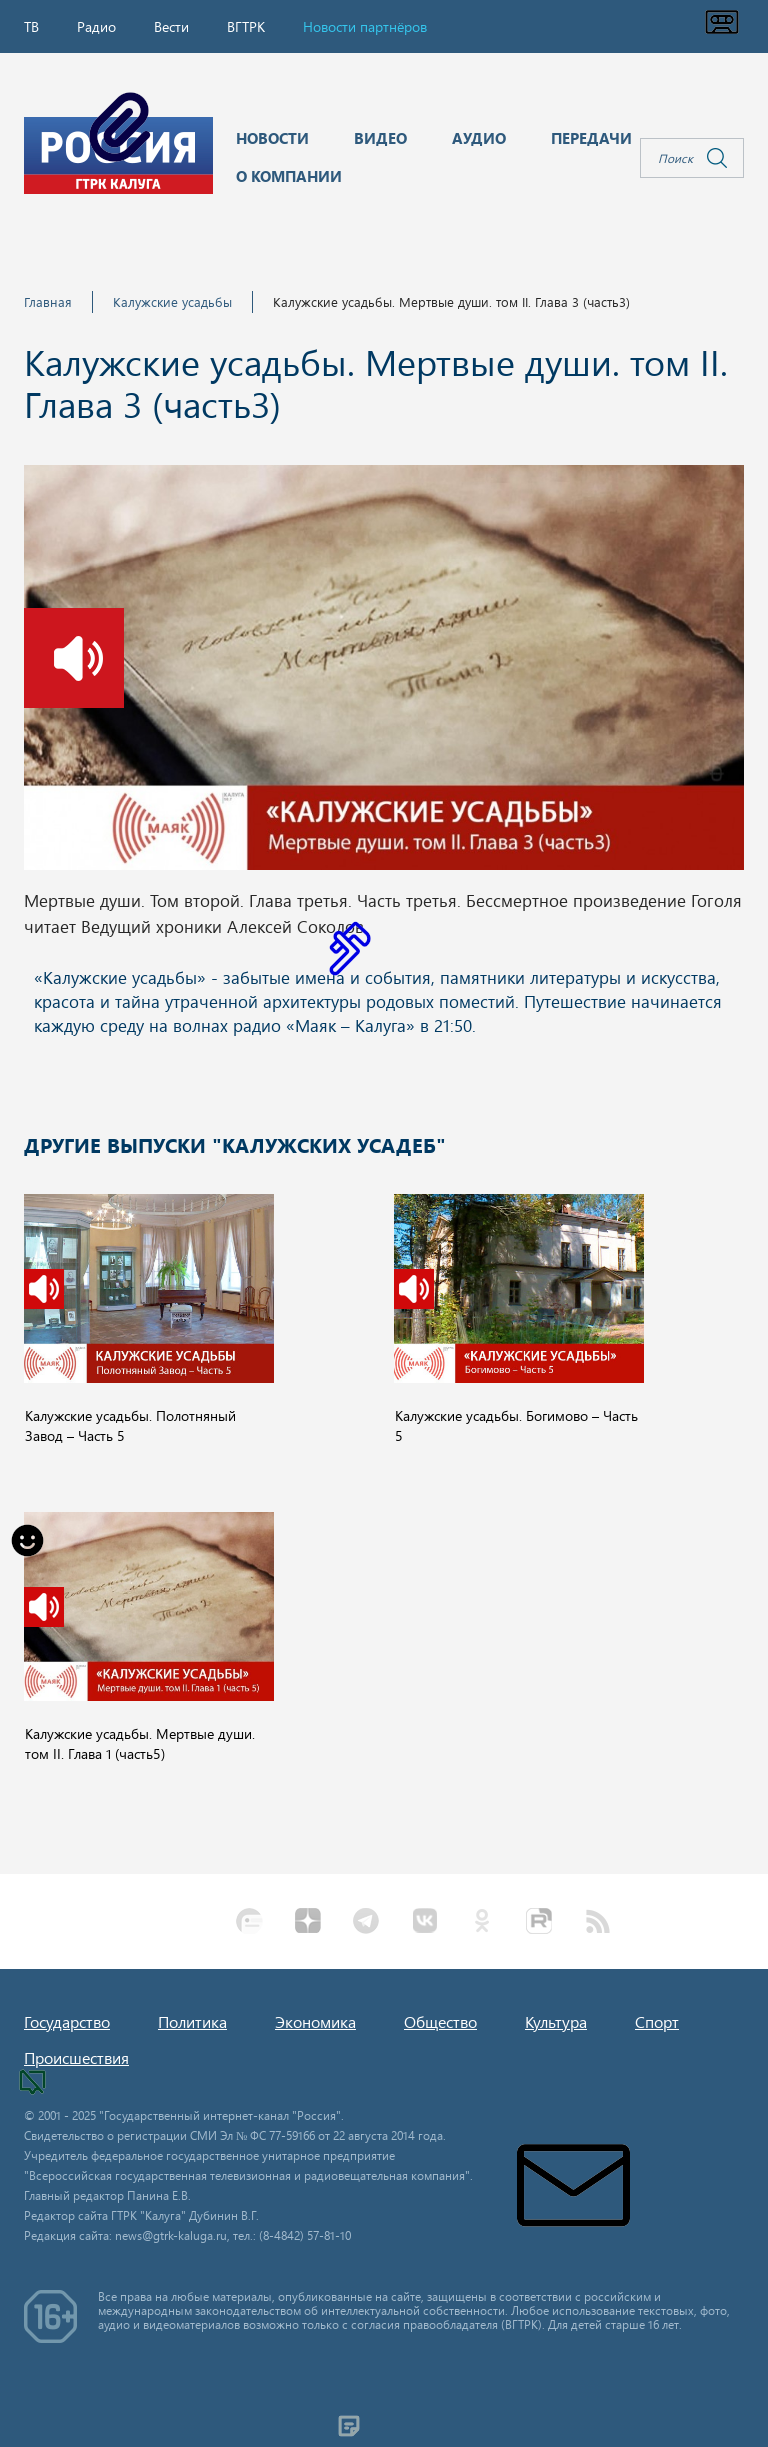 The image size is (768, 2447). I want to click on access plumbing or maintenance tools, so click(347, 948).